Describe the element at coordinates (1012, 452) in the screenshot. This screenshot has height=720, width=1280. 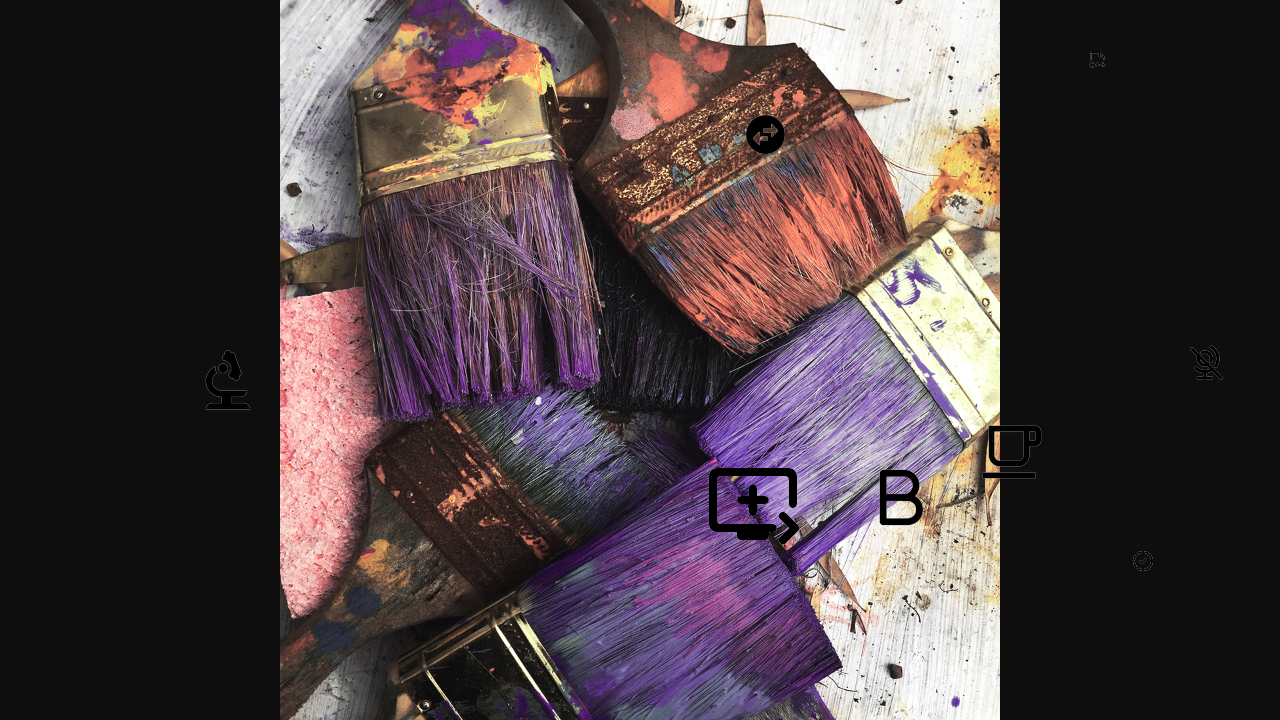
I see `find nearby coffee shops or cafes` at that location.